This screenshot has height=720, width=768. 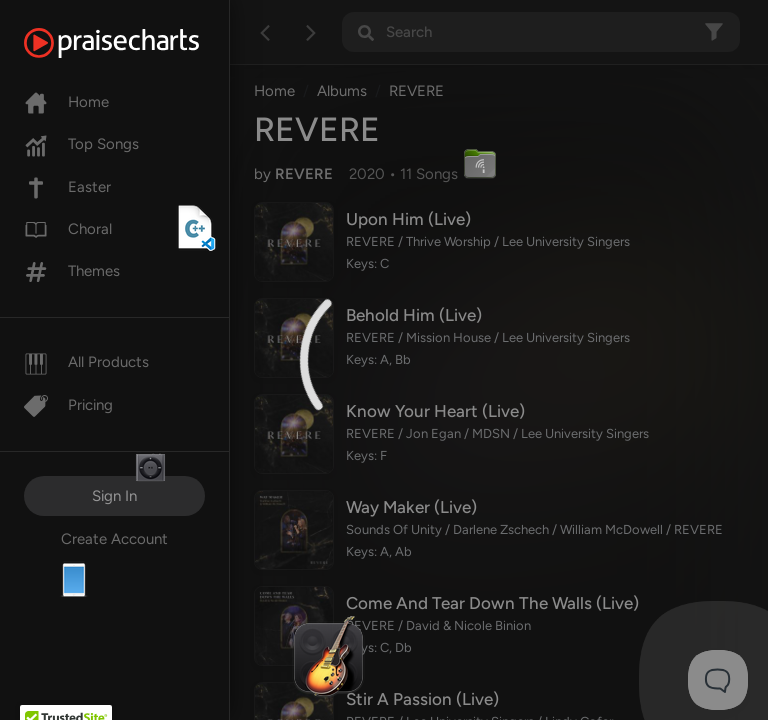 I want to click on open GarageBand music creation app, so click(x=328, y=657).